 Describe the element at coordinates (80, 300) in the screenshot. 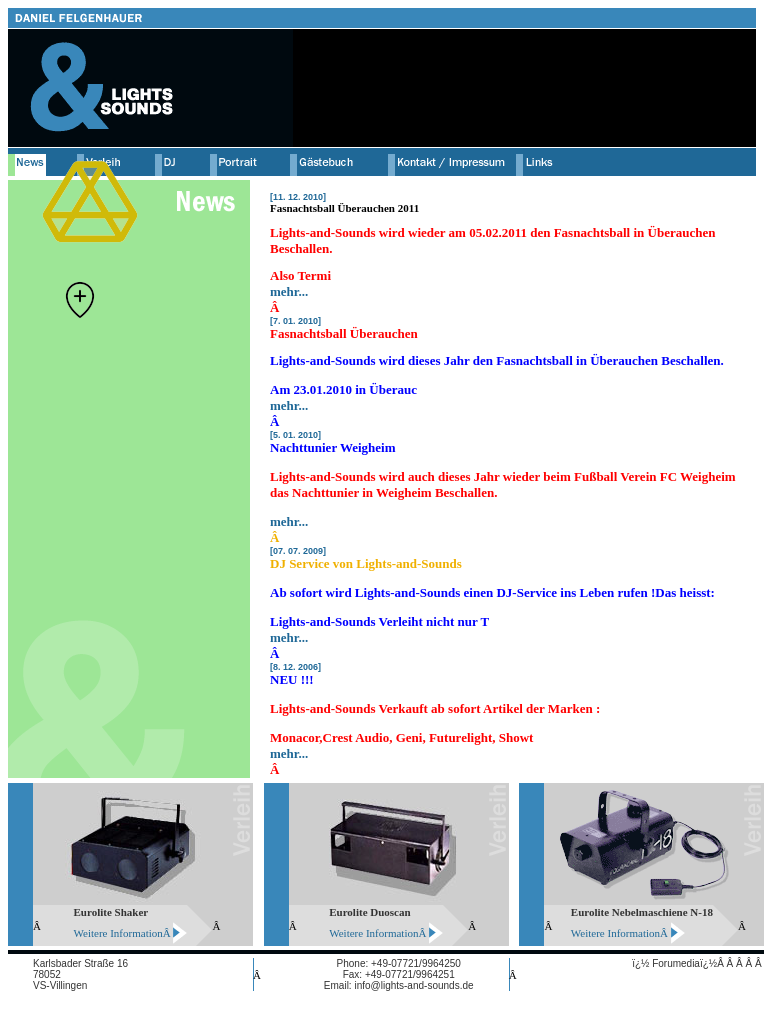

I see `add a new location pin` at that location.